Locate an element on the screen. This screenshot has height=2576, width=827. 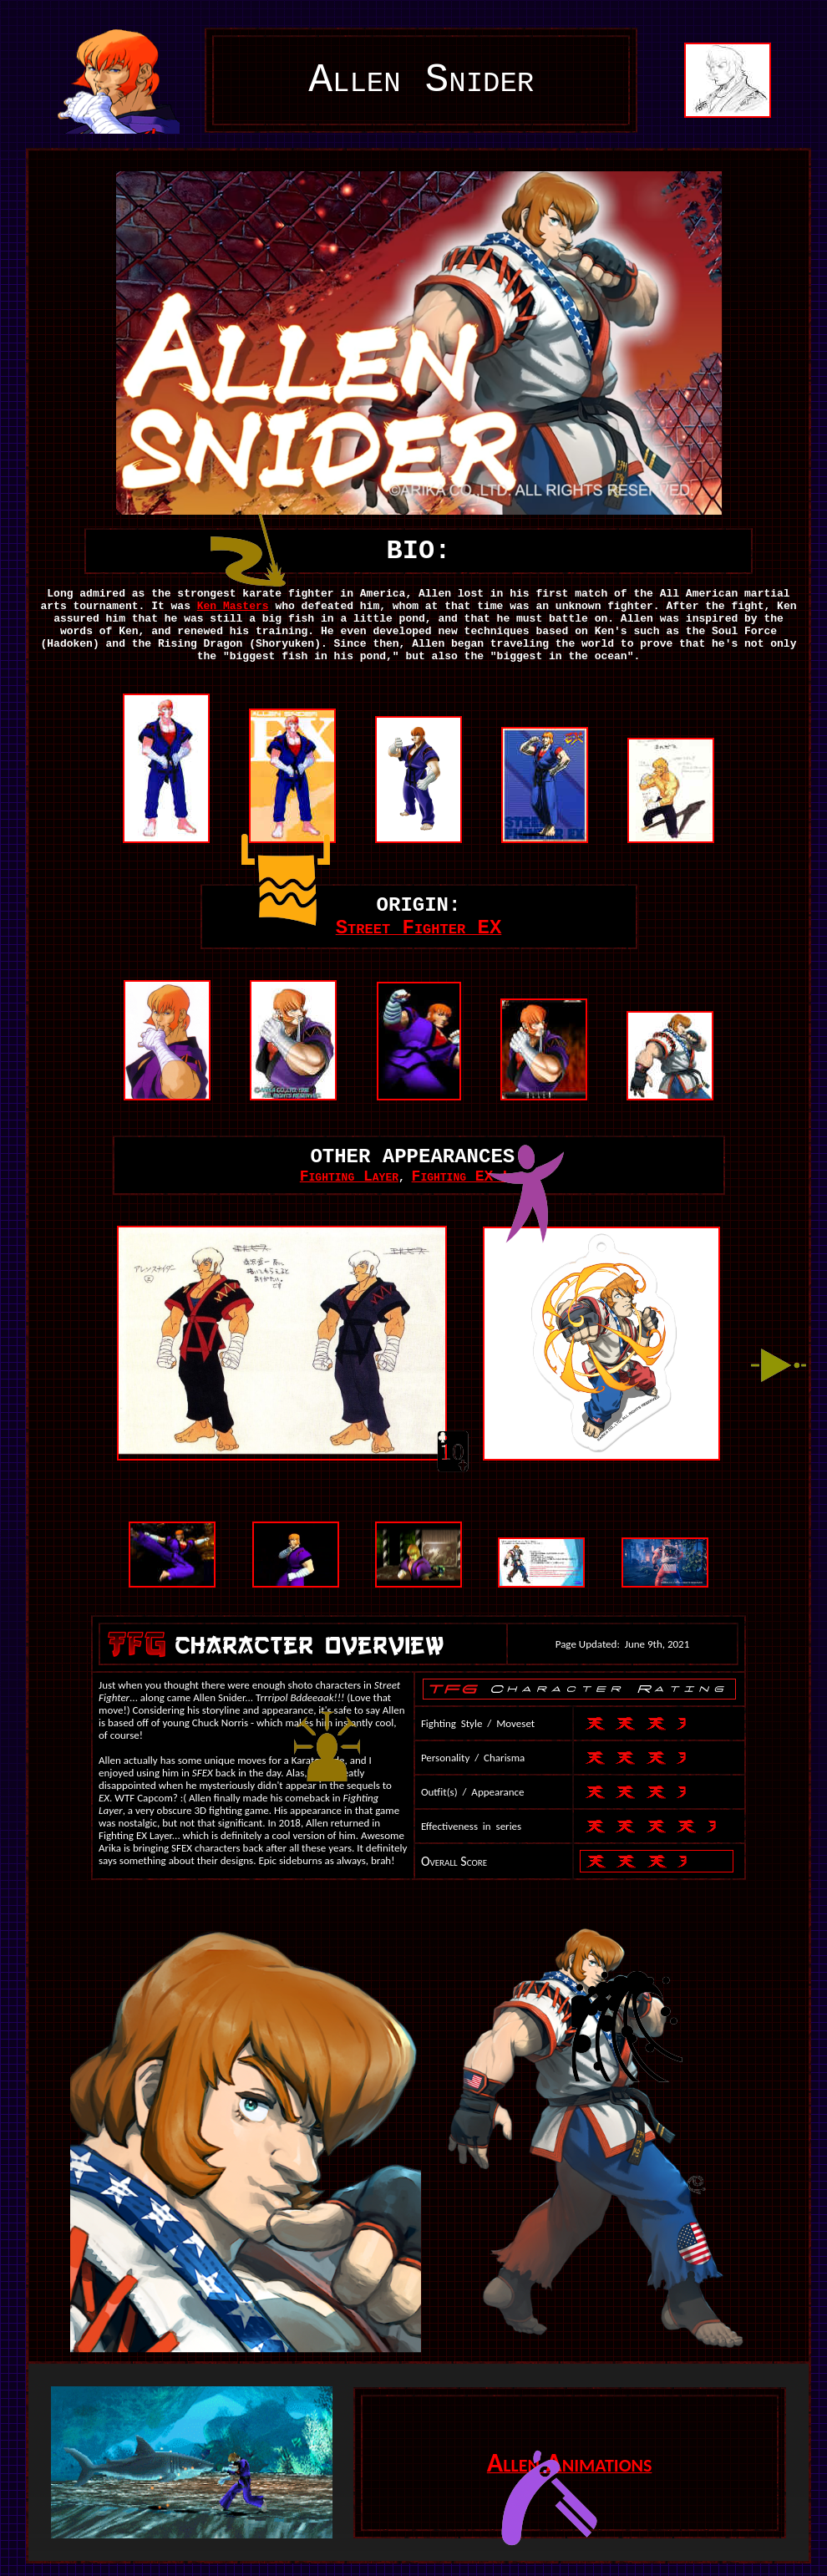
indicates water or ocean-themed content is located at coordinates (627, 2025).